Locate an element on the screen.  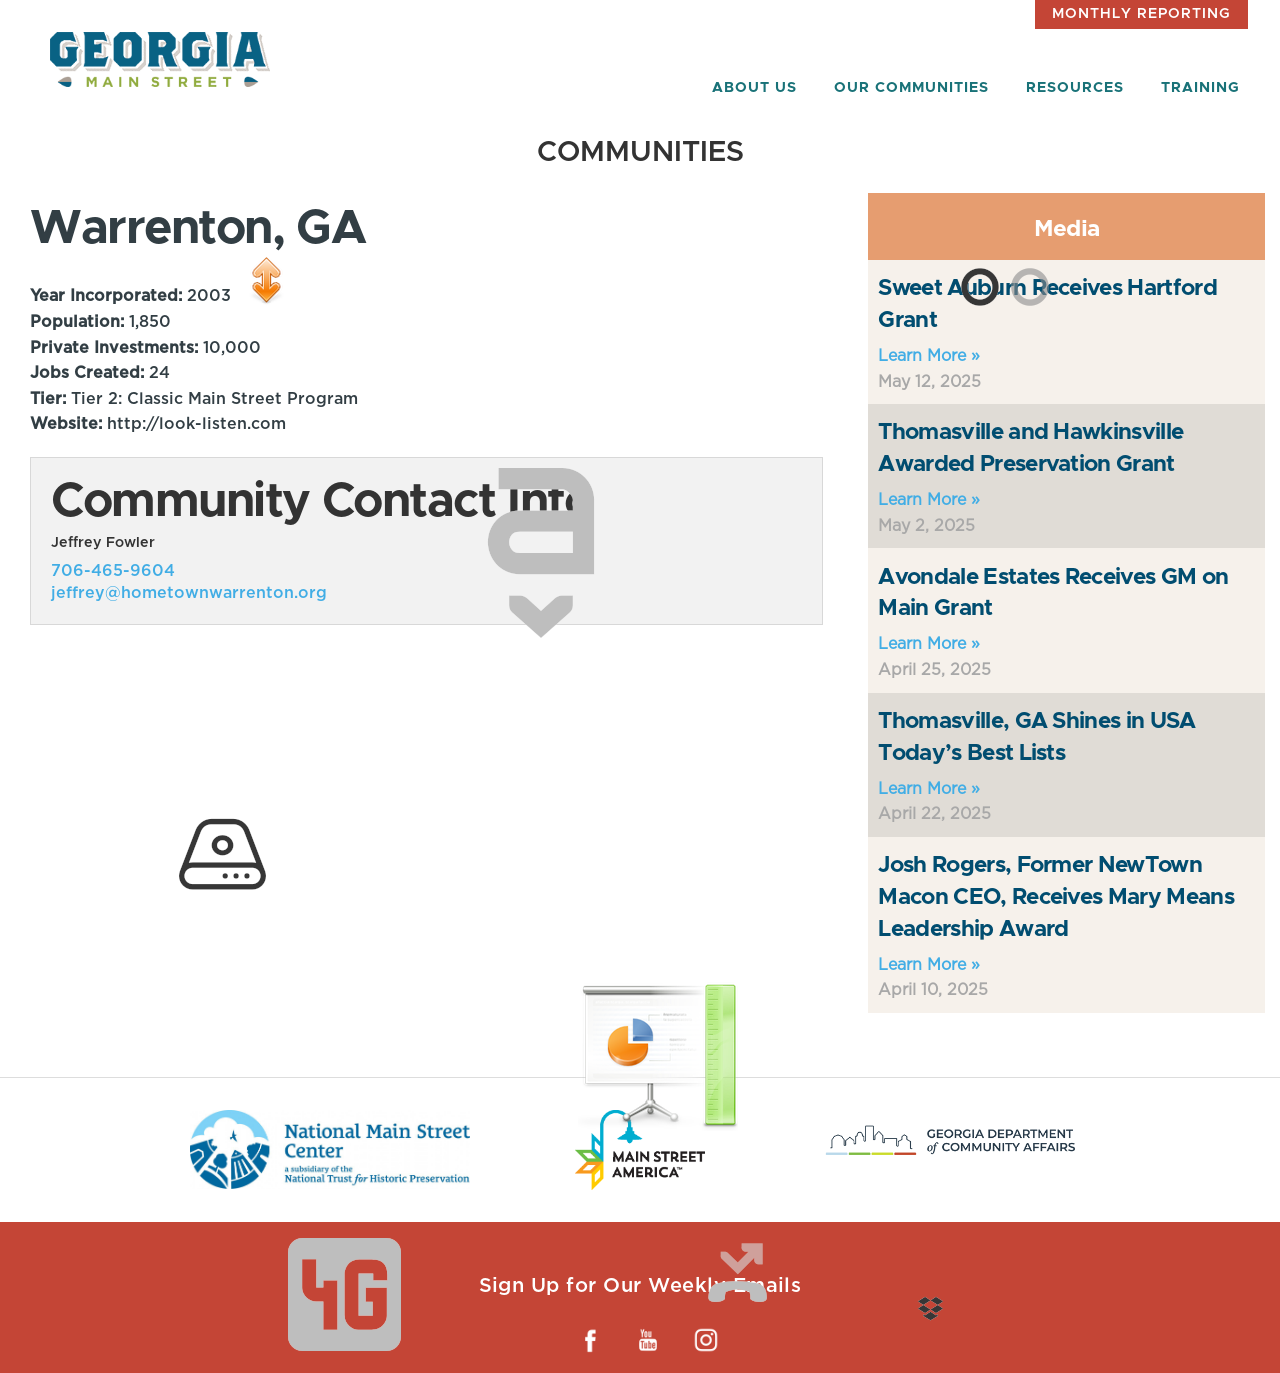
presentation template file type is located at coordinates (658, 1051).